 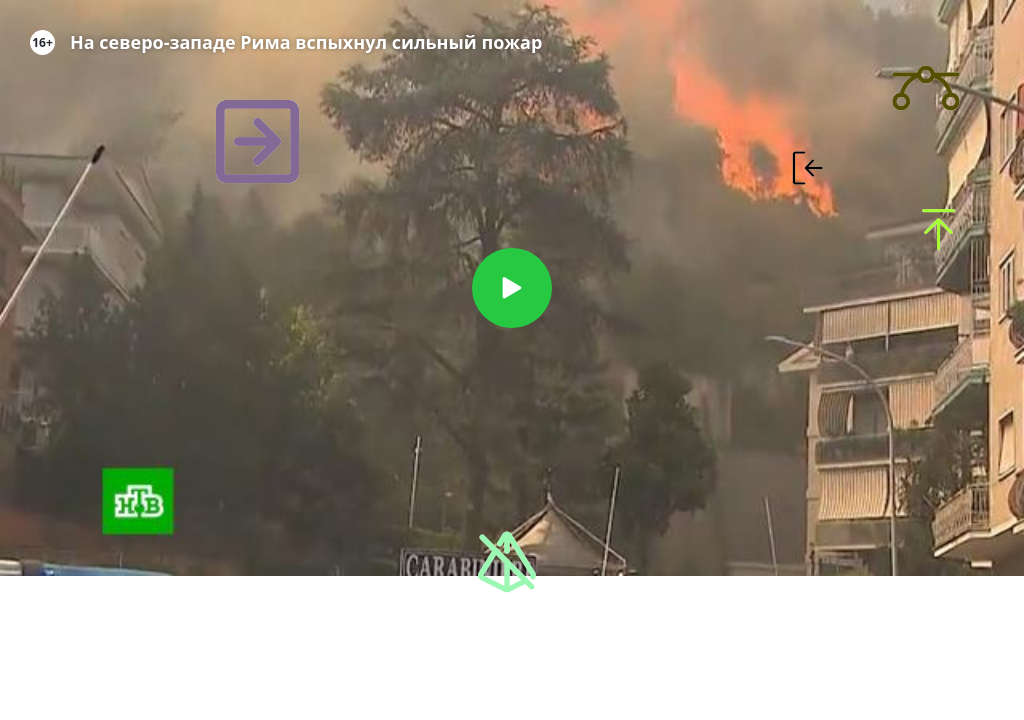 I want to click on sign in to your account, so click(x=807, y=168).